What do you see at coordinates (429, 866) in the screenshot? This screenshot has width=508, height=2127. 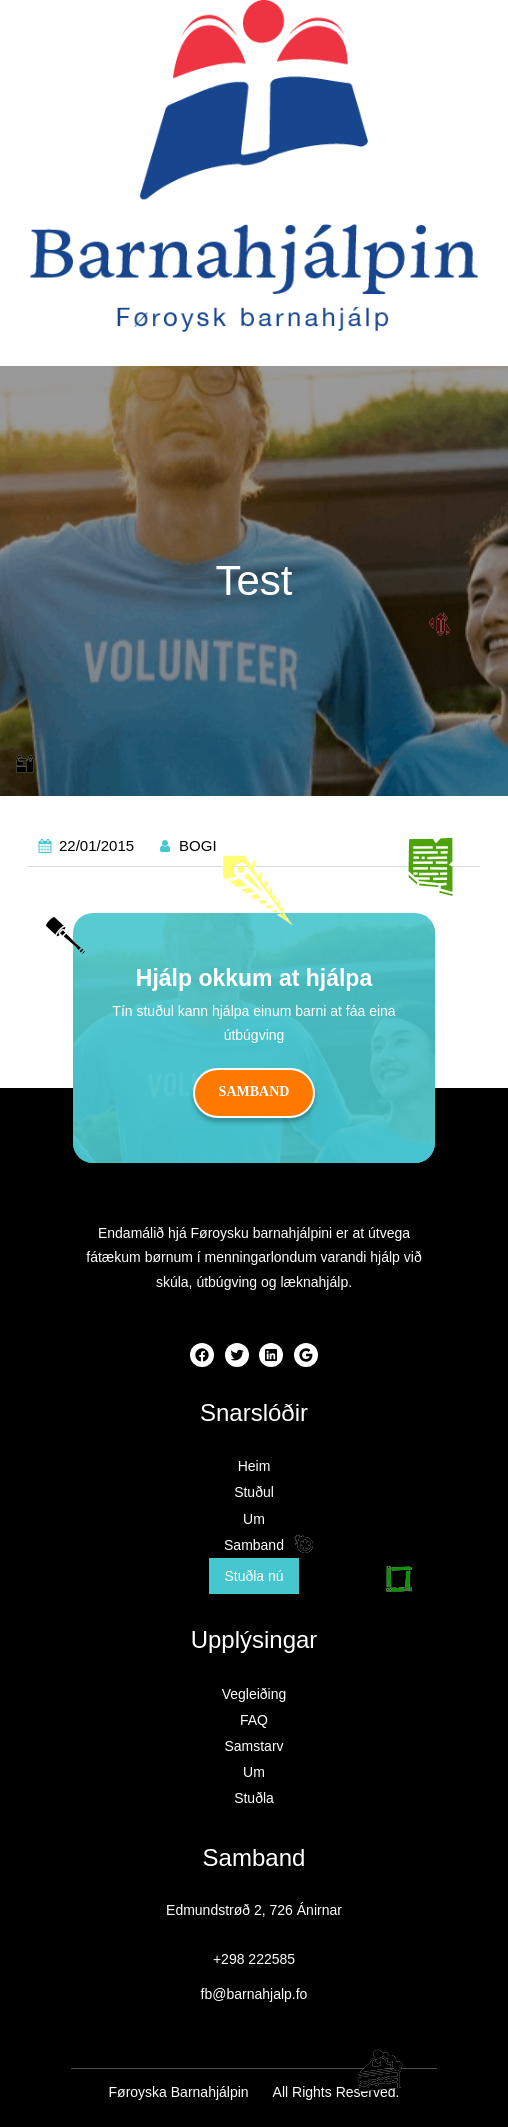 I see `access notes or written records` at bounding box center [429, 866].